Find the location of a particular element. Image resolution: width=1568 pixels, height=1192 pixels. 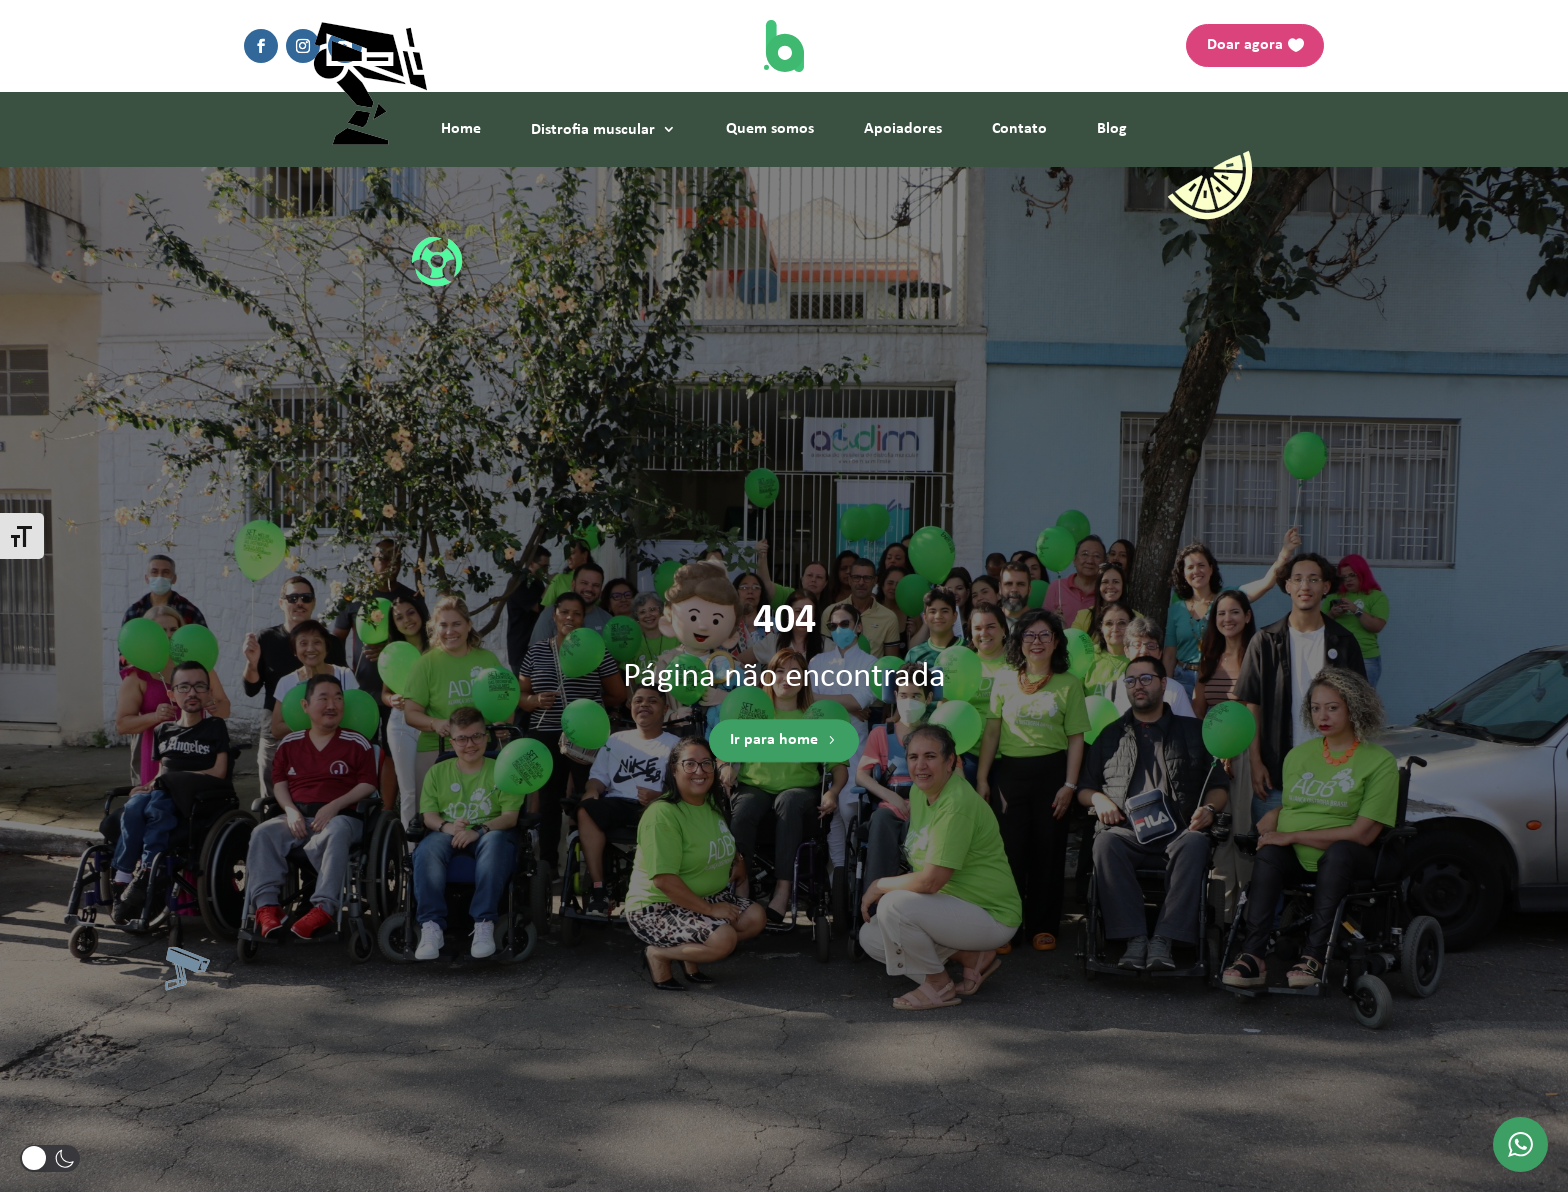

explore the map on foot is located at coordinates (370, 83).